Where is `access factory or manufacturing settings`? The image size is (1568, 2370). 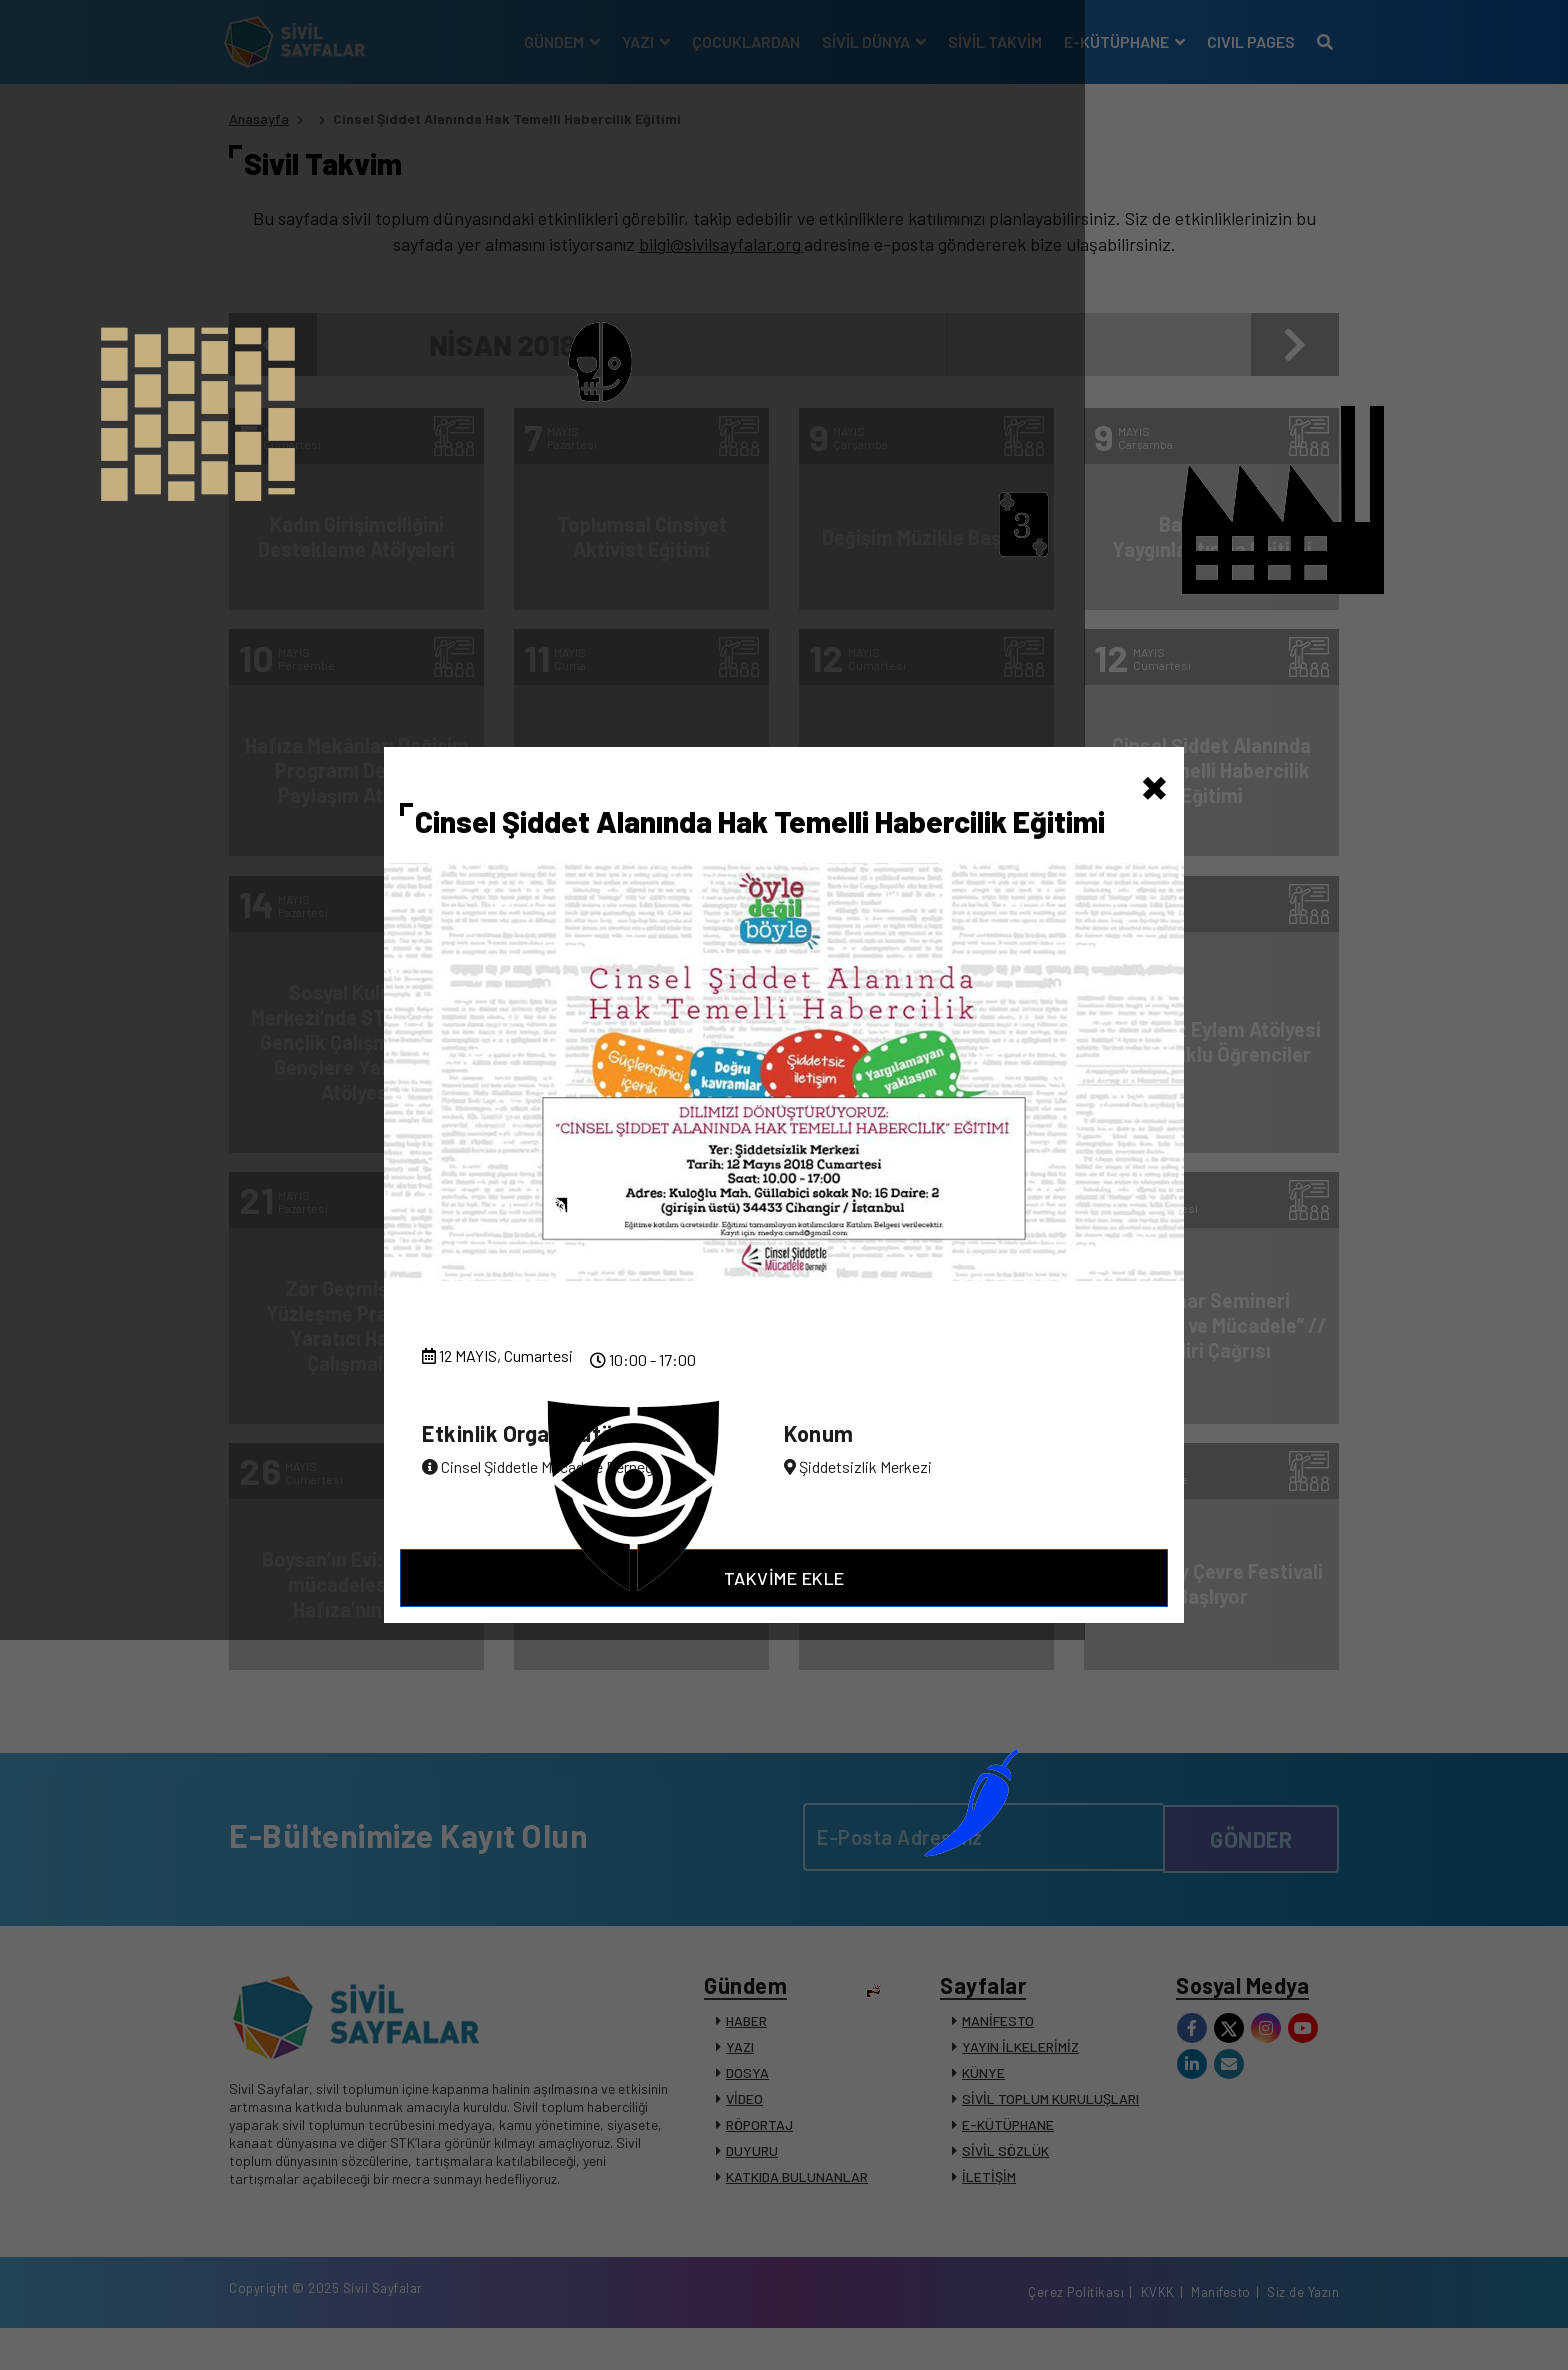 access factory or manufacturing settings is located at coordinates (1283, 493).